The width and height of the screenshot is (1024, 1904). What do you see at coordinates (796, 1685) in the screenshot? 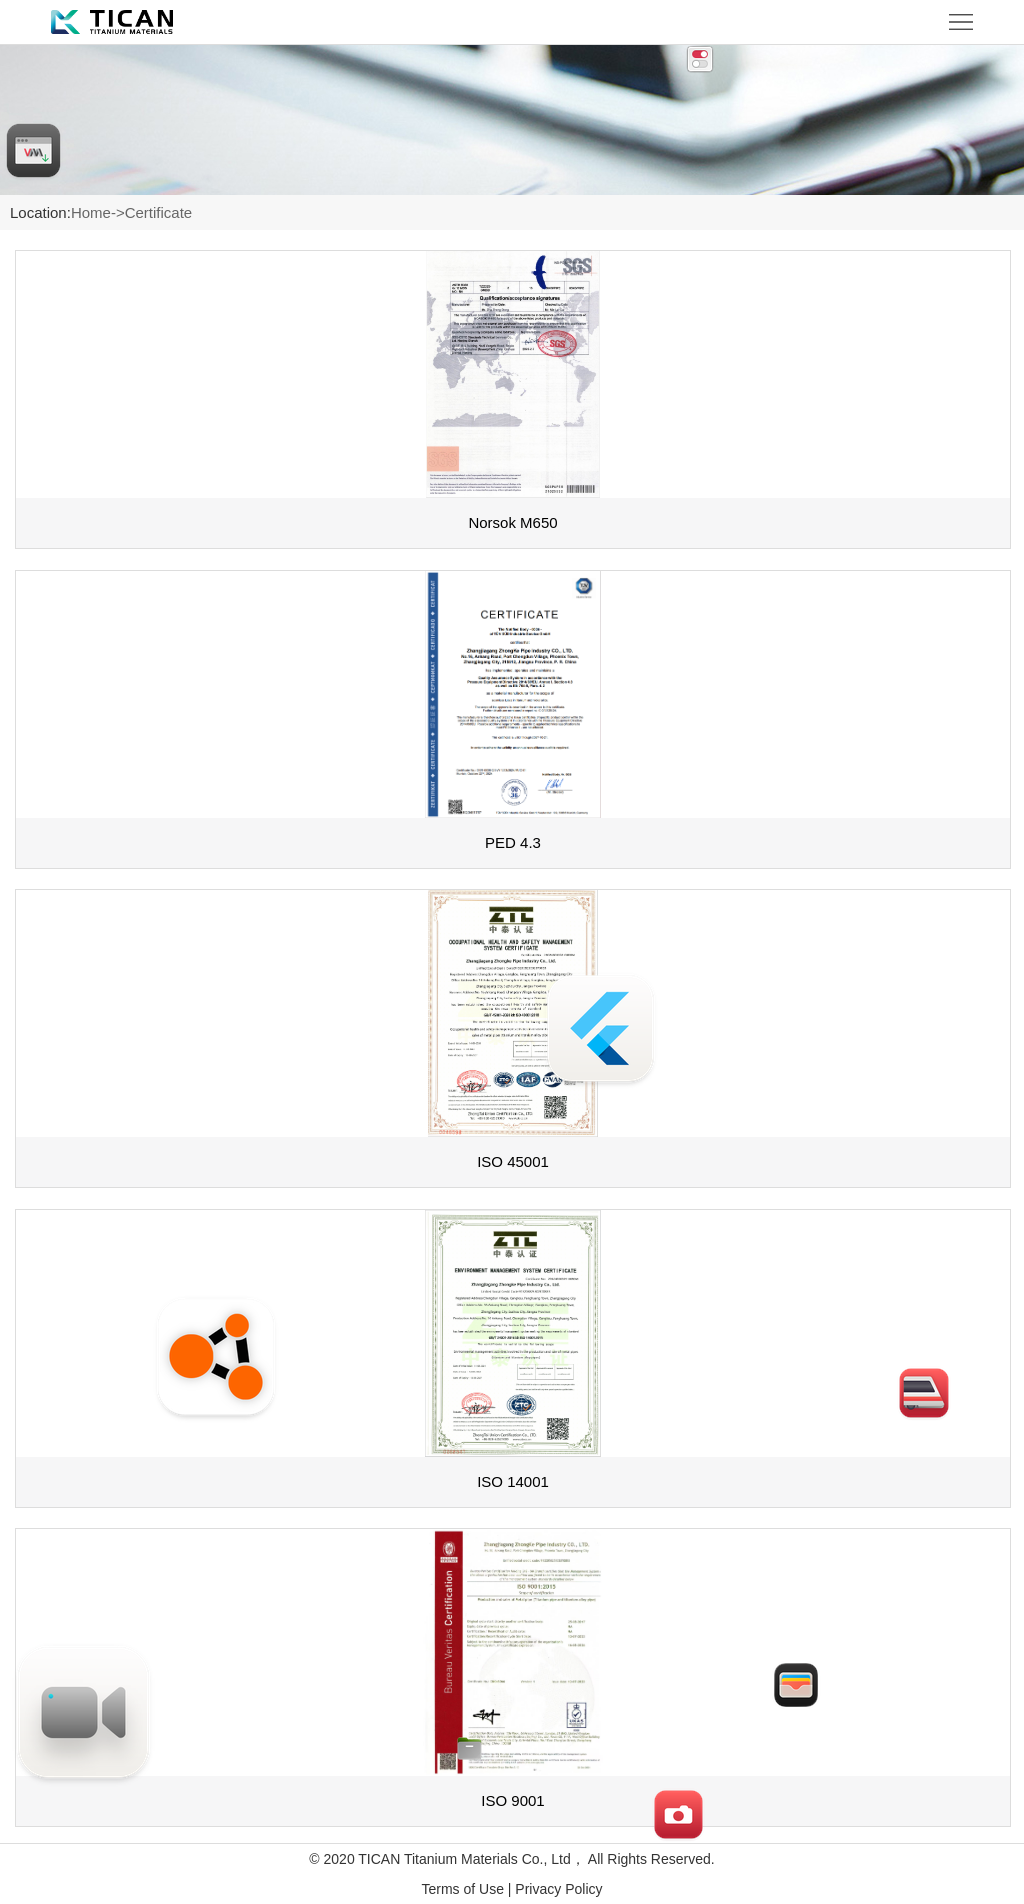
I see `open kwallet password manager` at bounding box center [796, 1685].